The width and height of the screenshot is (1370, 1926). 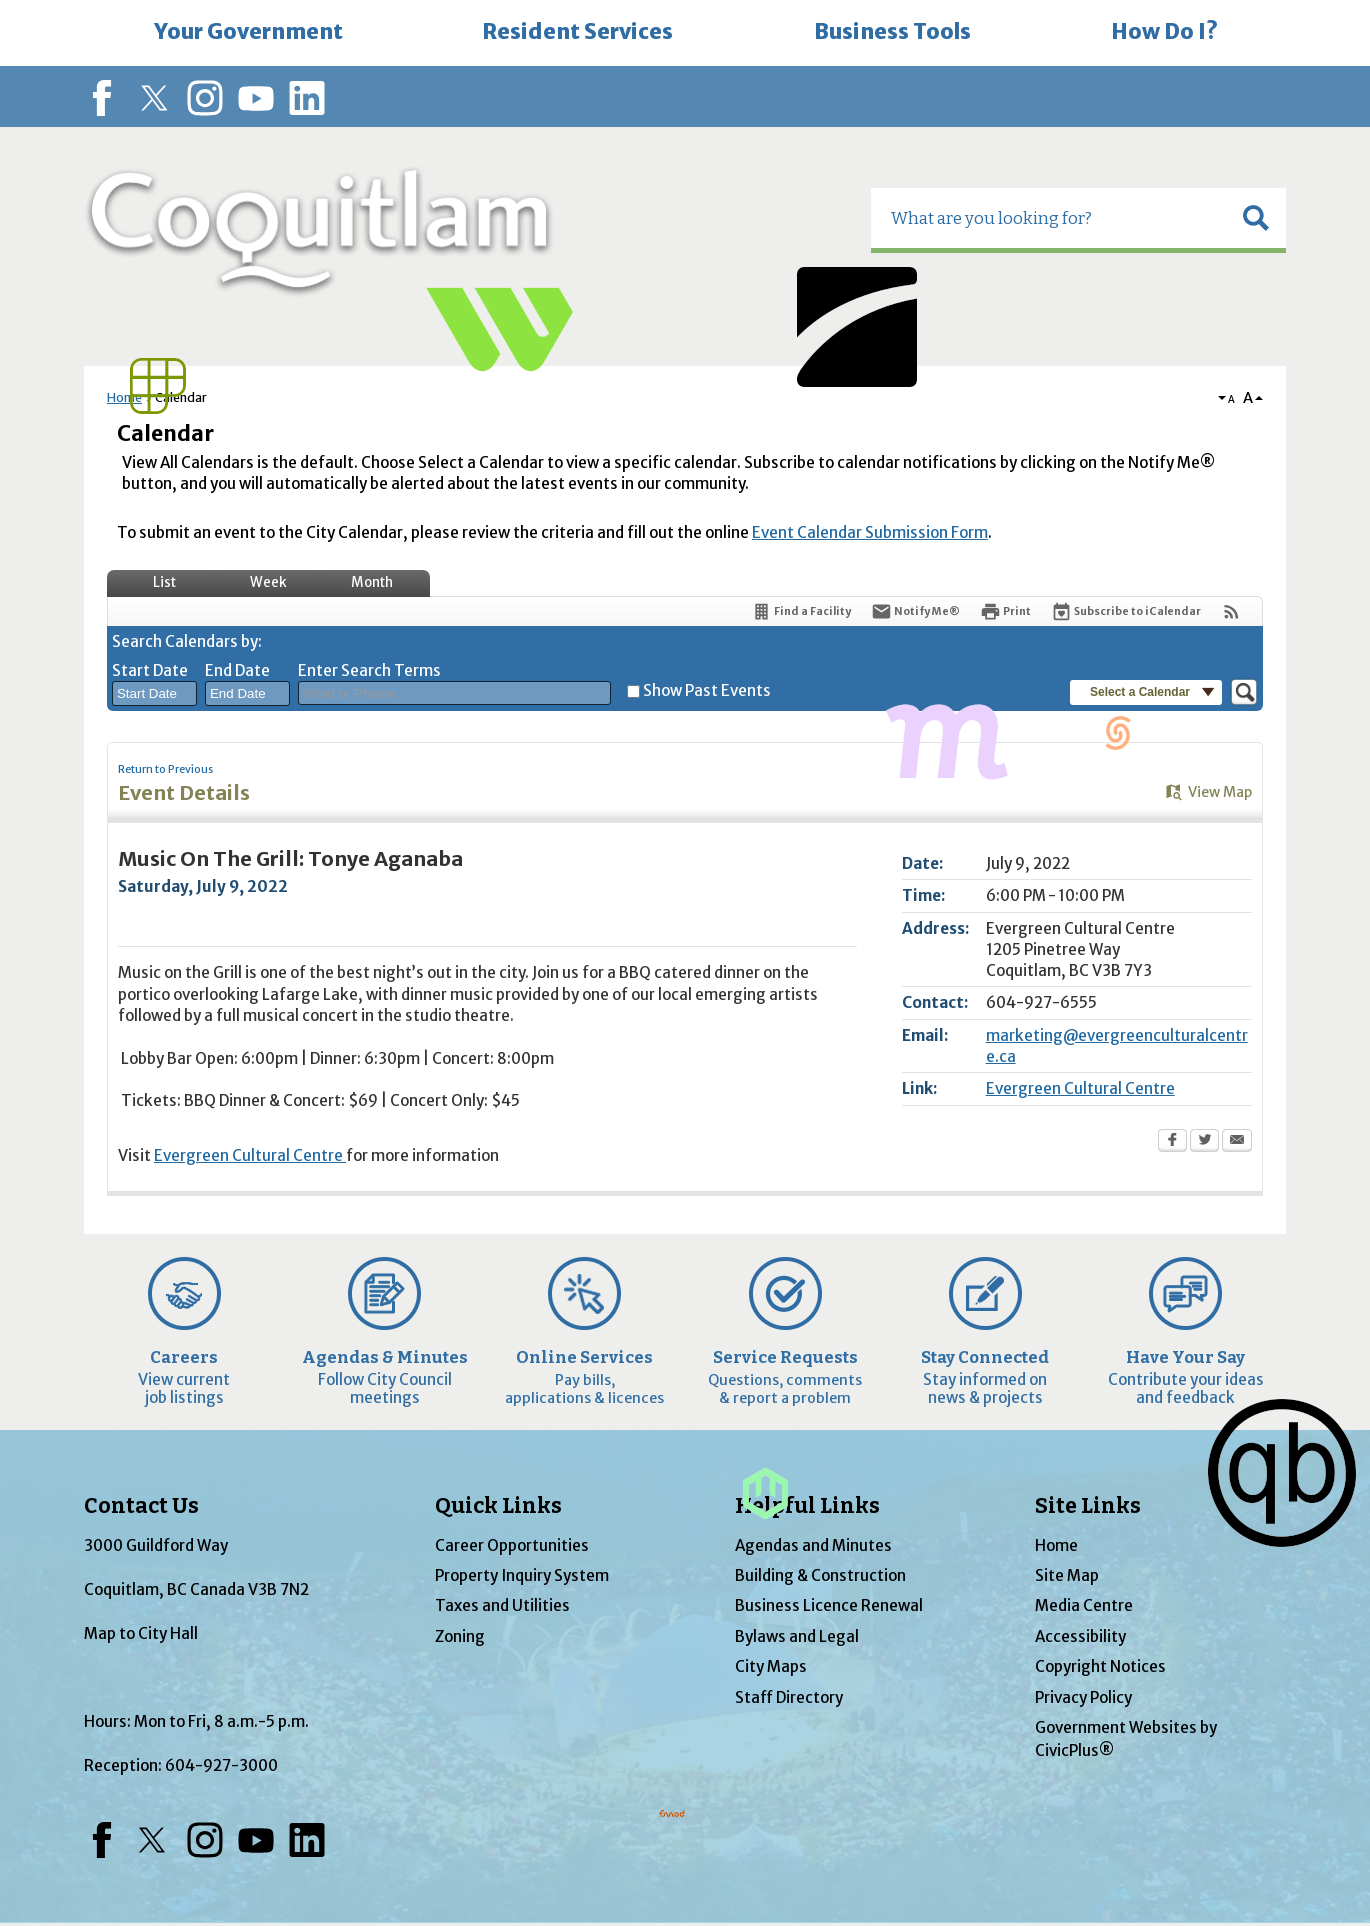 I want to click on fmod audio middleware logo, so click(x=672, y=1813).